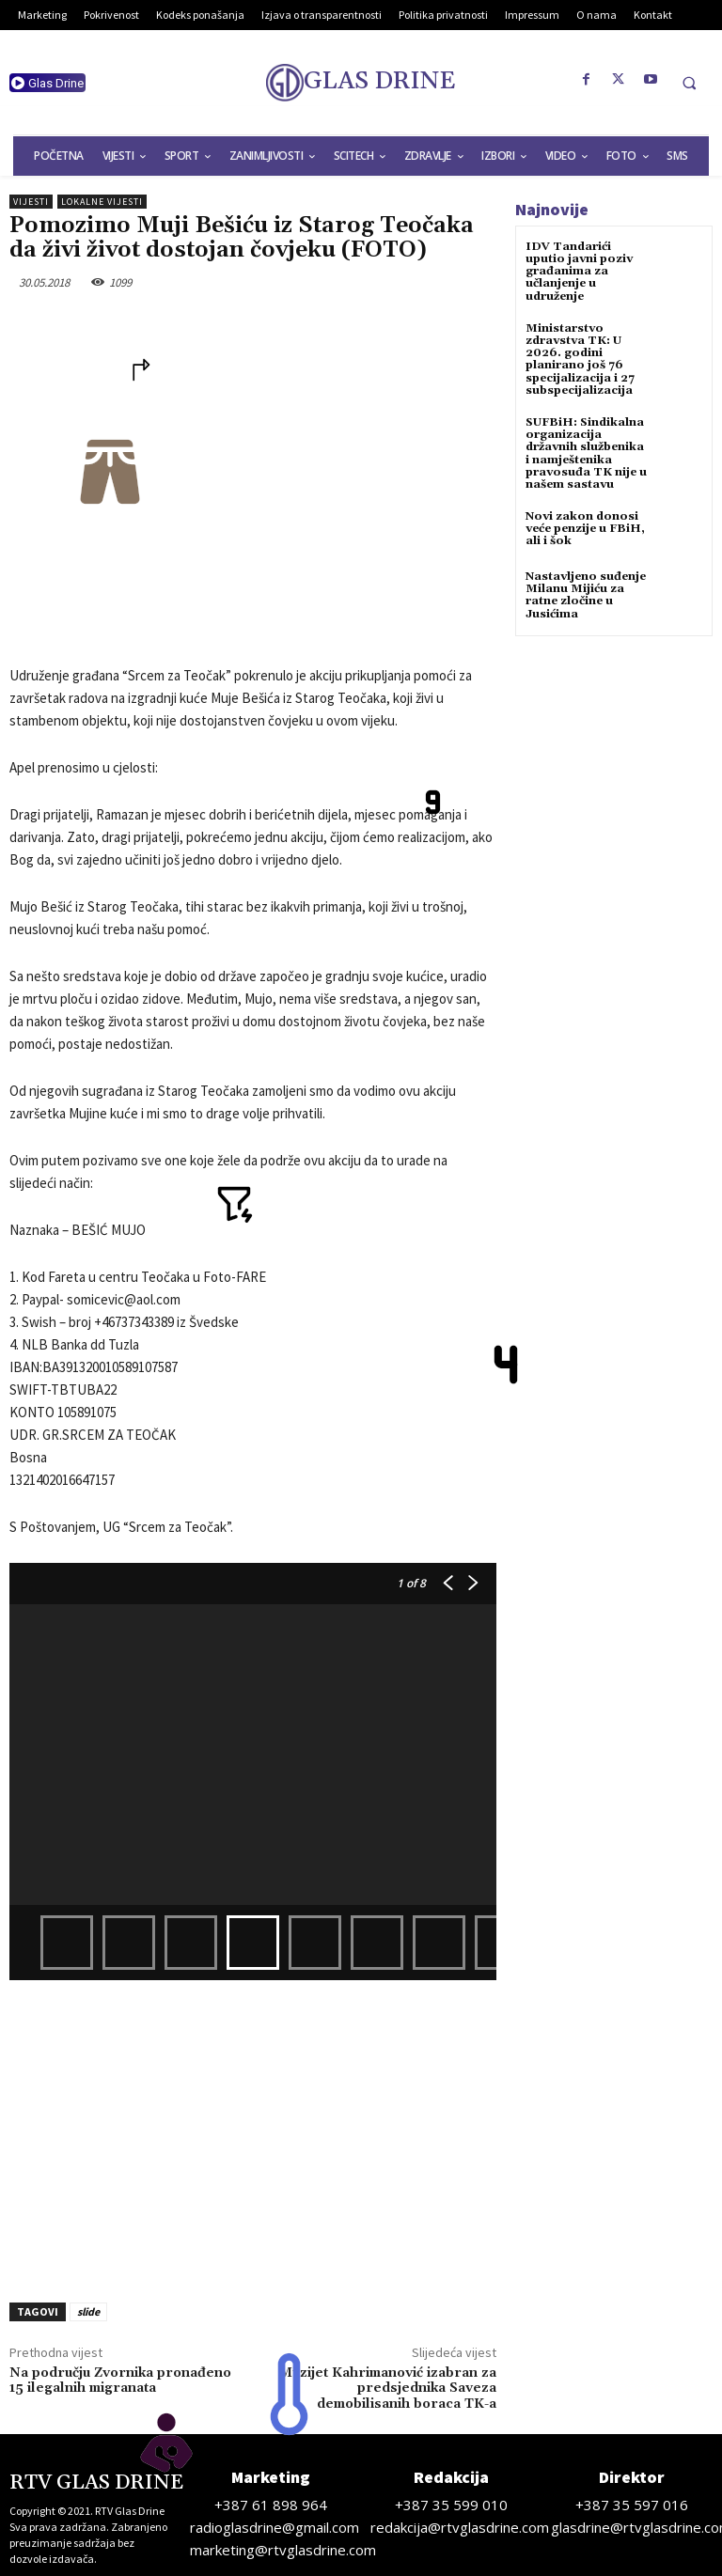 This screenshot has width=722, height=2576. What do you see at coordinates (289, 2394) in the screenshot?
I see `view current temperature reading` at bounding box center [289, 2394].